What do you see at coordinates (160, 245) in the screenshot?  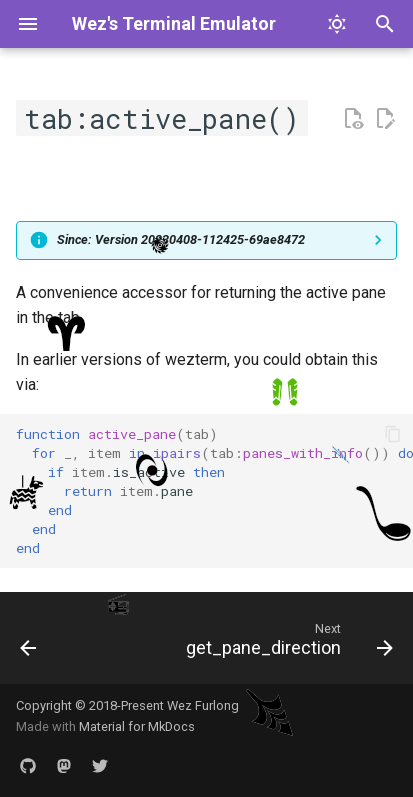 I see `indicates a sawblade or cutting tool in a game interface` at bounding box center [160, 245].